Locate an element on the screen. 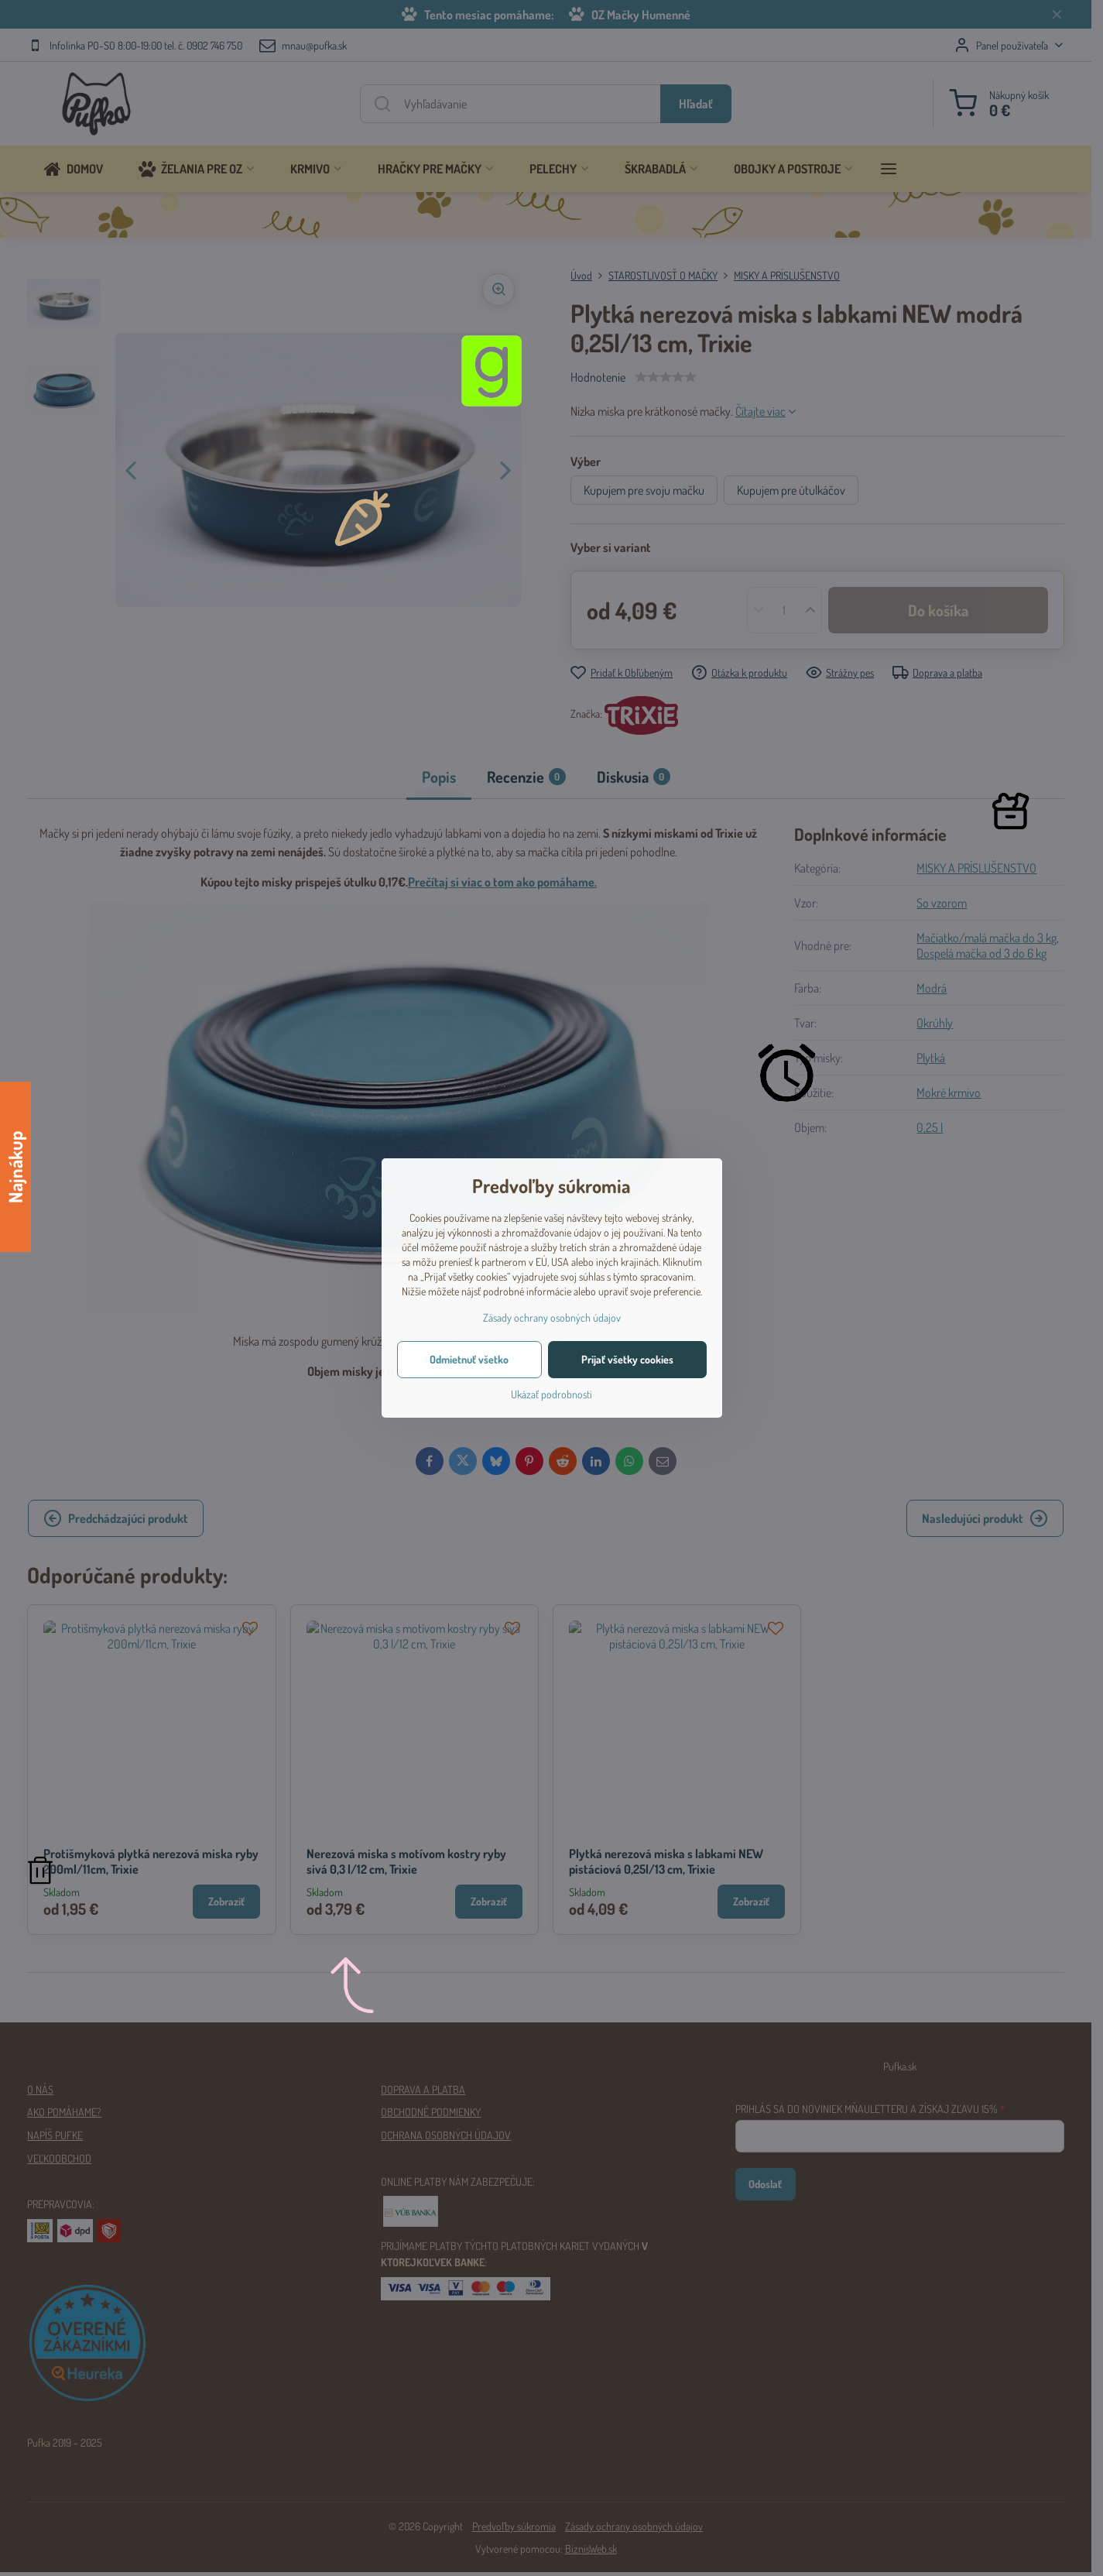 This screenshot has width=1103, height=2576. access tools and utilities is located at coordinates (1010, 811).